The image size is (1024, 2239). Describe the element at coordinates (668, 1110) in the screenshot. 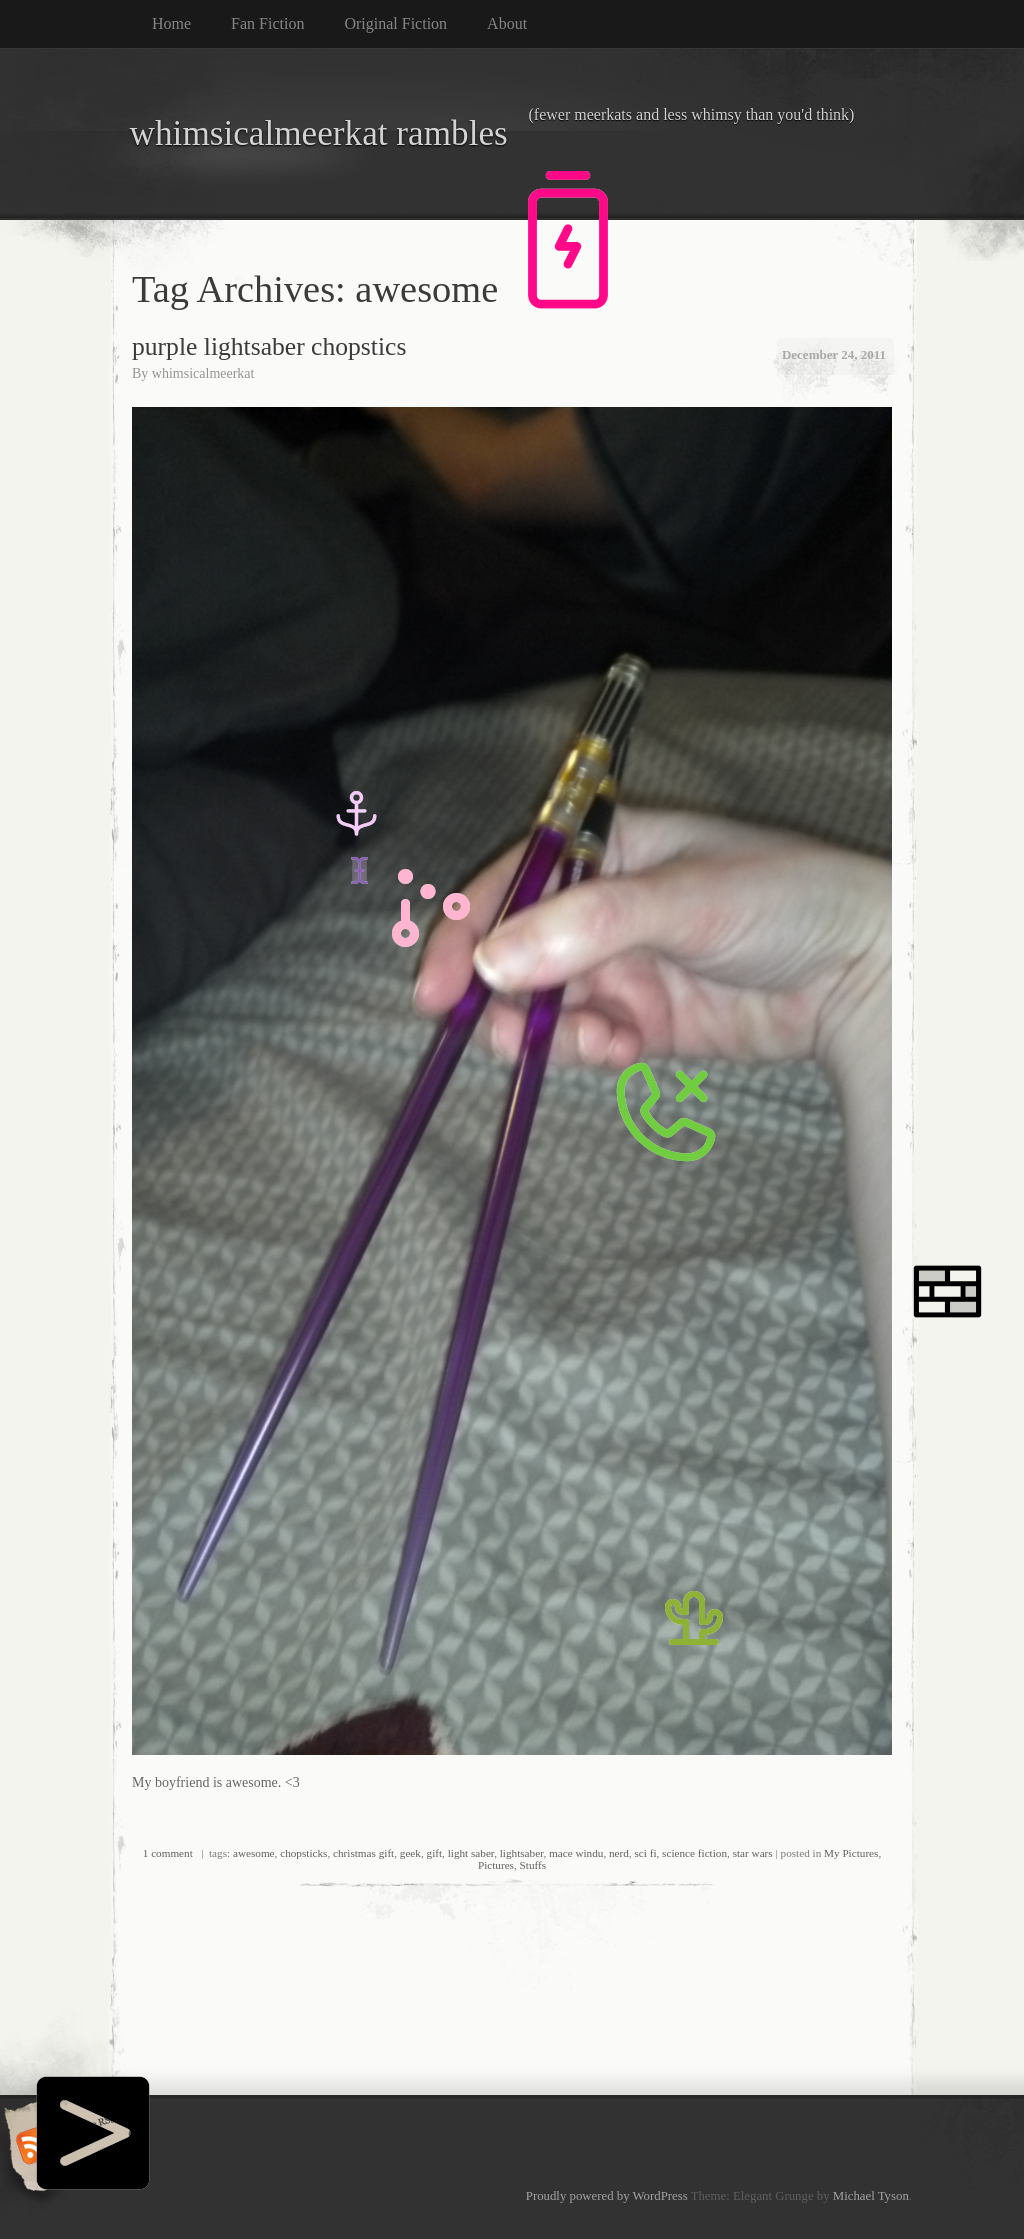

I see `end or decline a phone call` at that location.